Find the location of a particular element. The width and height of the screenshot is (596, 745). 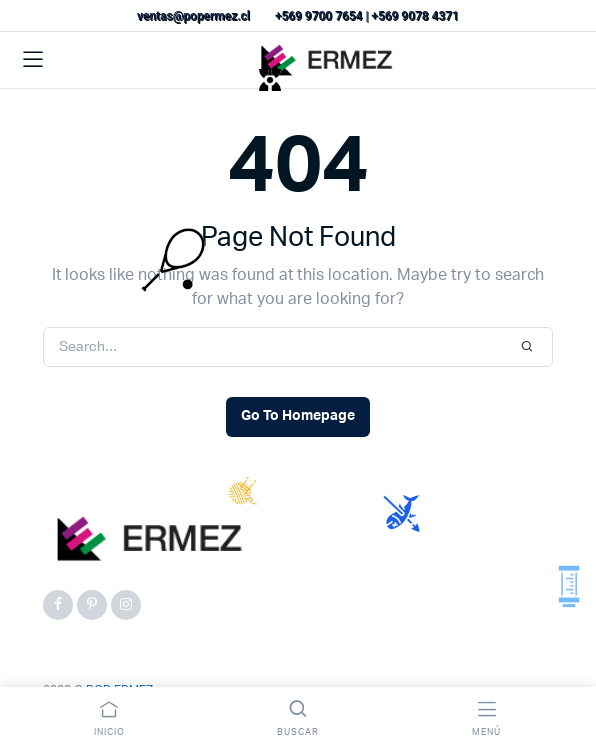

yarn or wool crafting material indicator is located at coordinates (243, 490).